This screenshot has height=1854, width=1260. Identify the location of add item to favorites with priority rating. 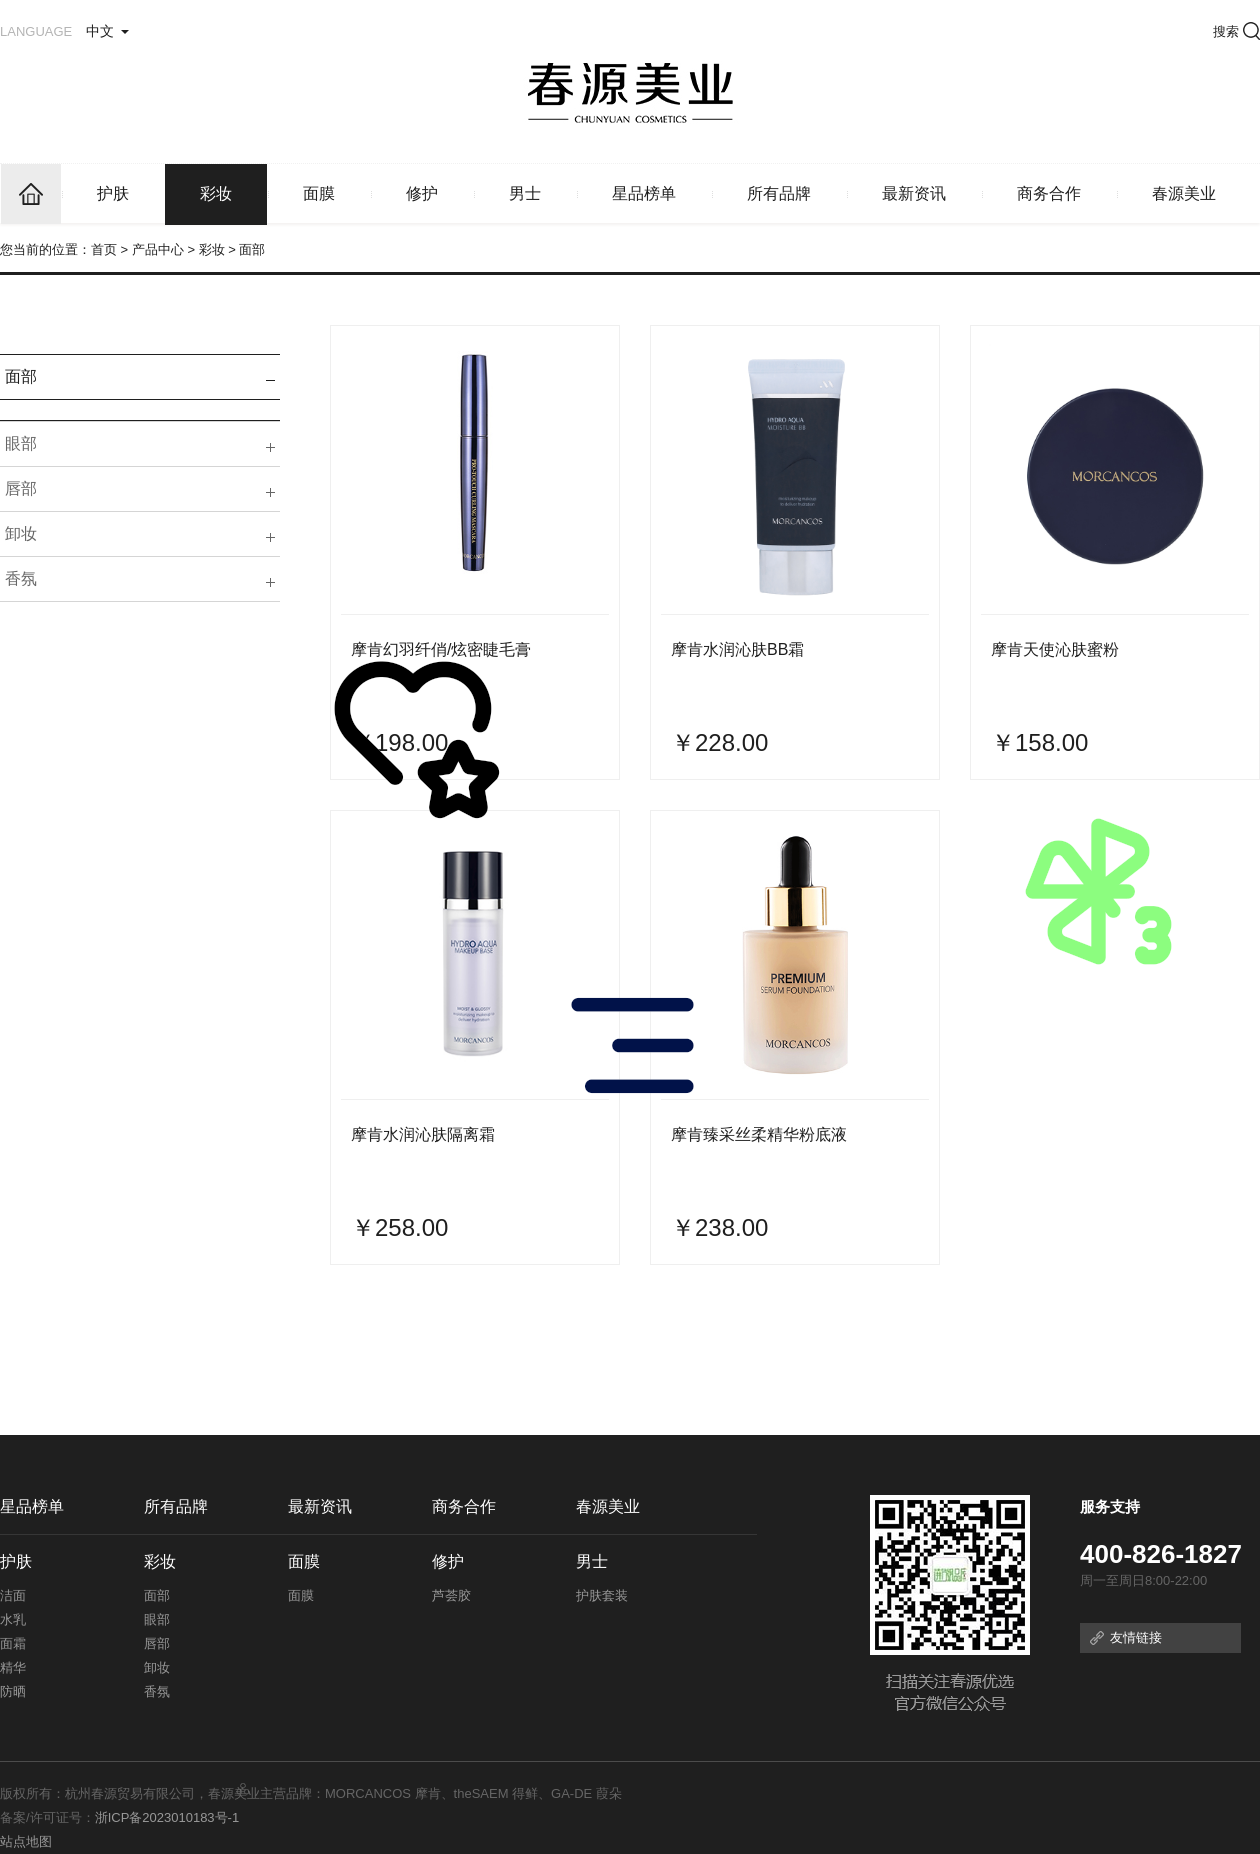
(413, 732).